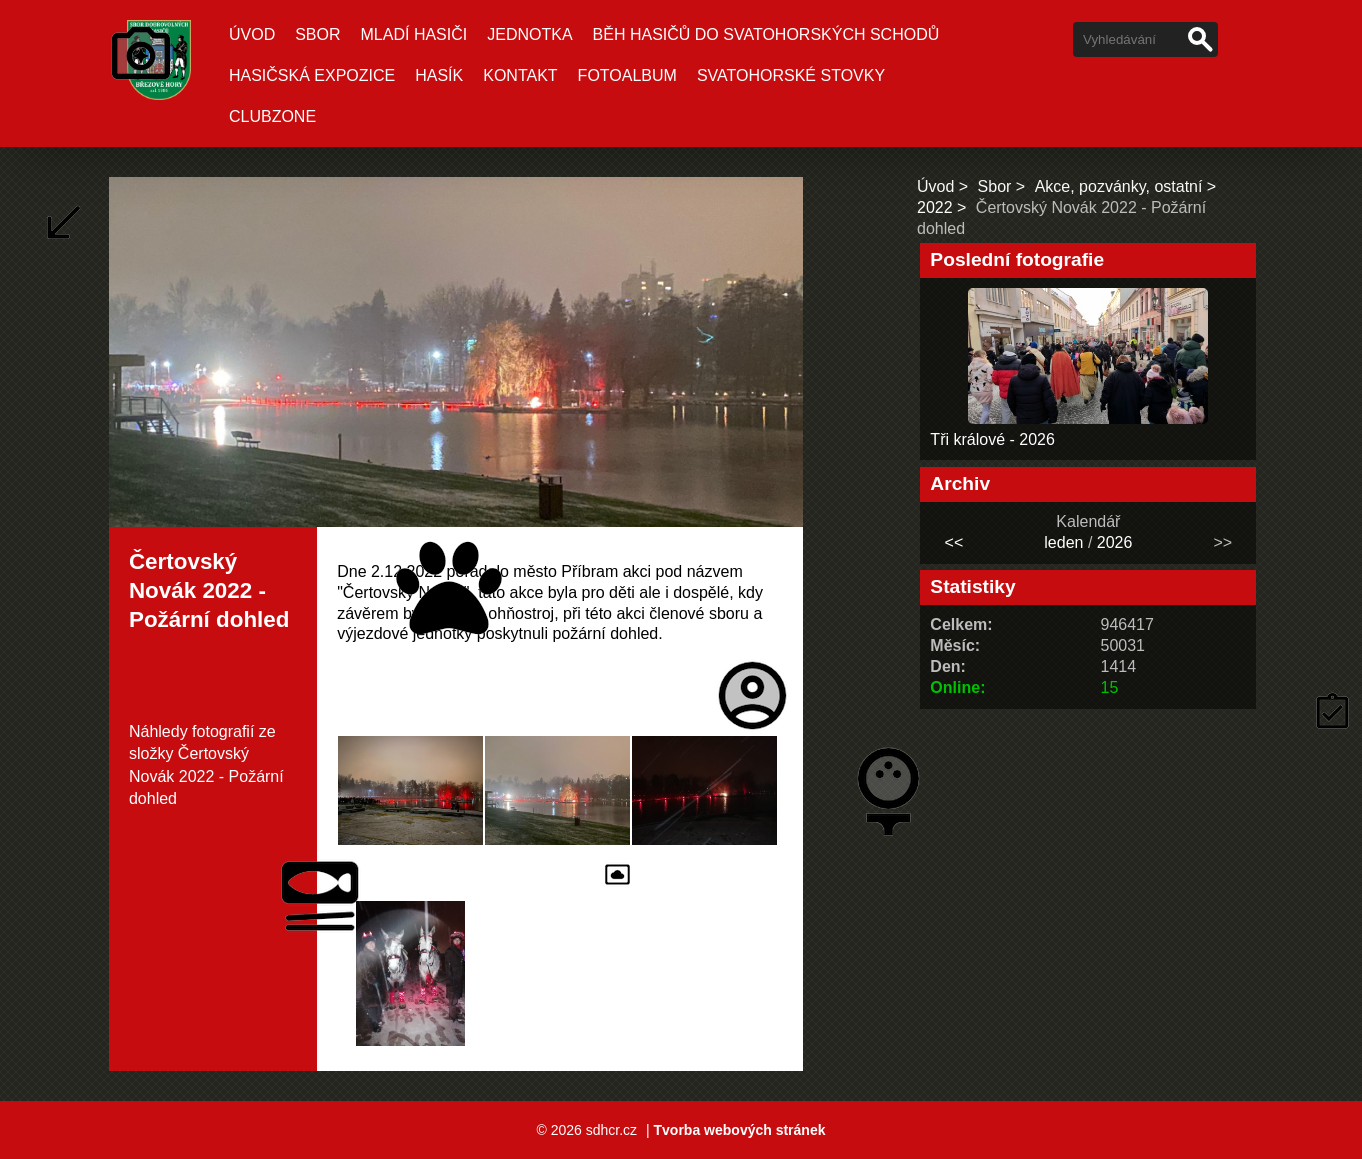  What do you see at coordinates (888, 791) in the screenshot?
I see `access golf sports content or scores` at bounding box center [888, 791].